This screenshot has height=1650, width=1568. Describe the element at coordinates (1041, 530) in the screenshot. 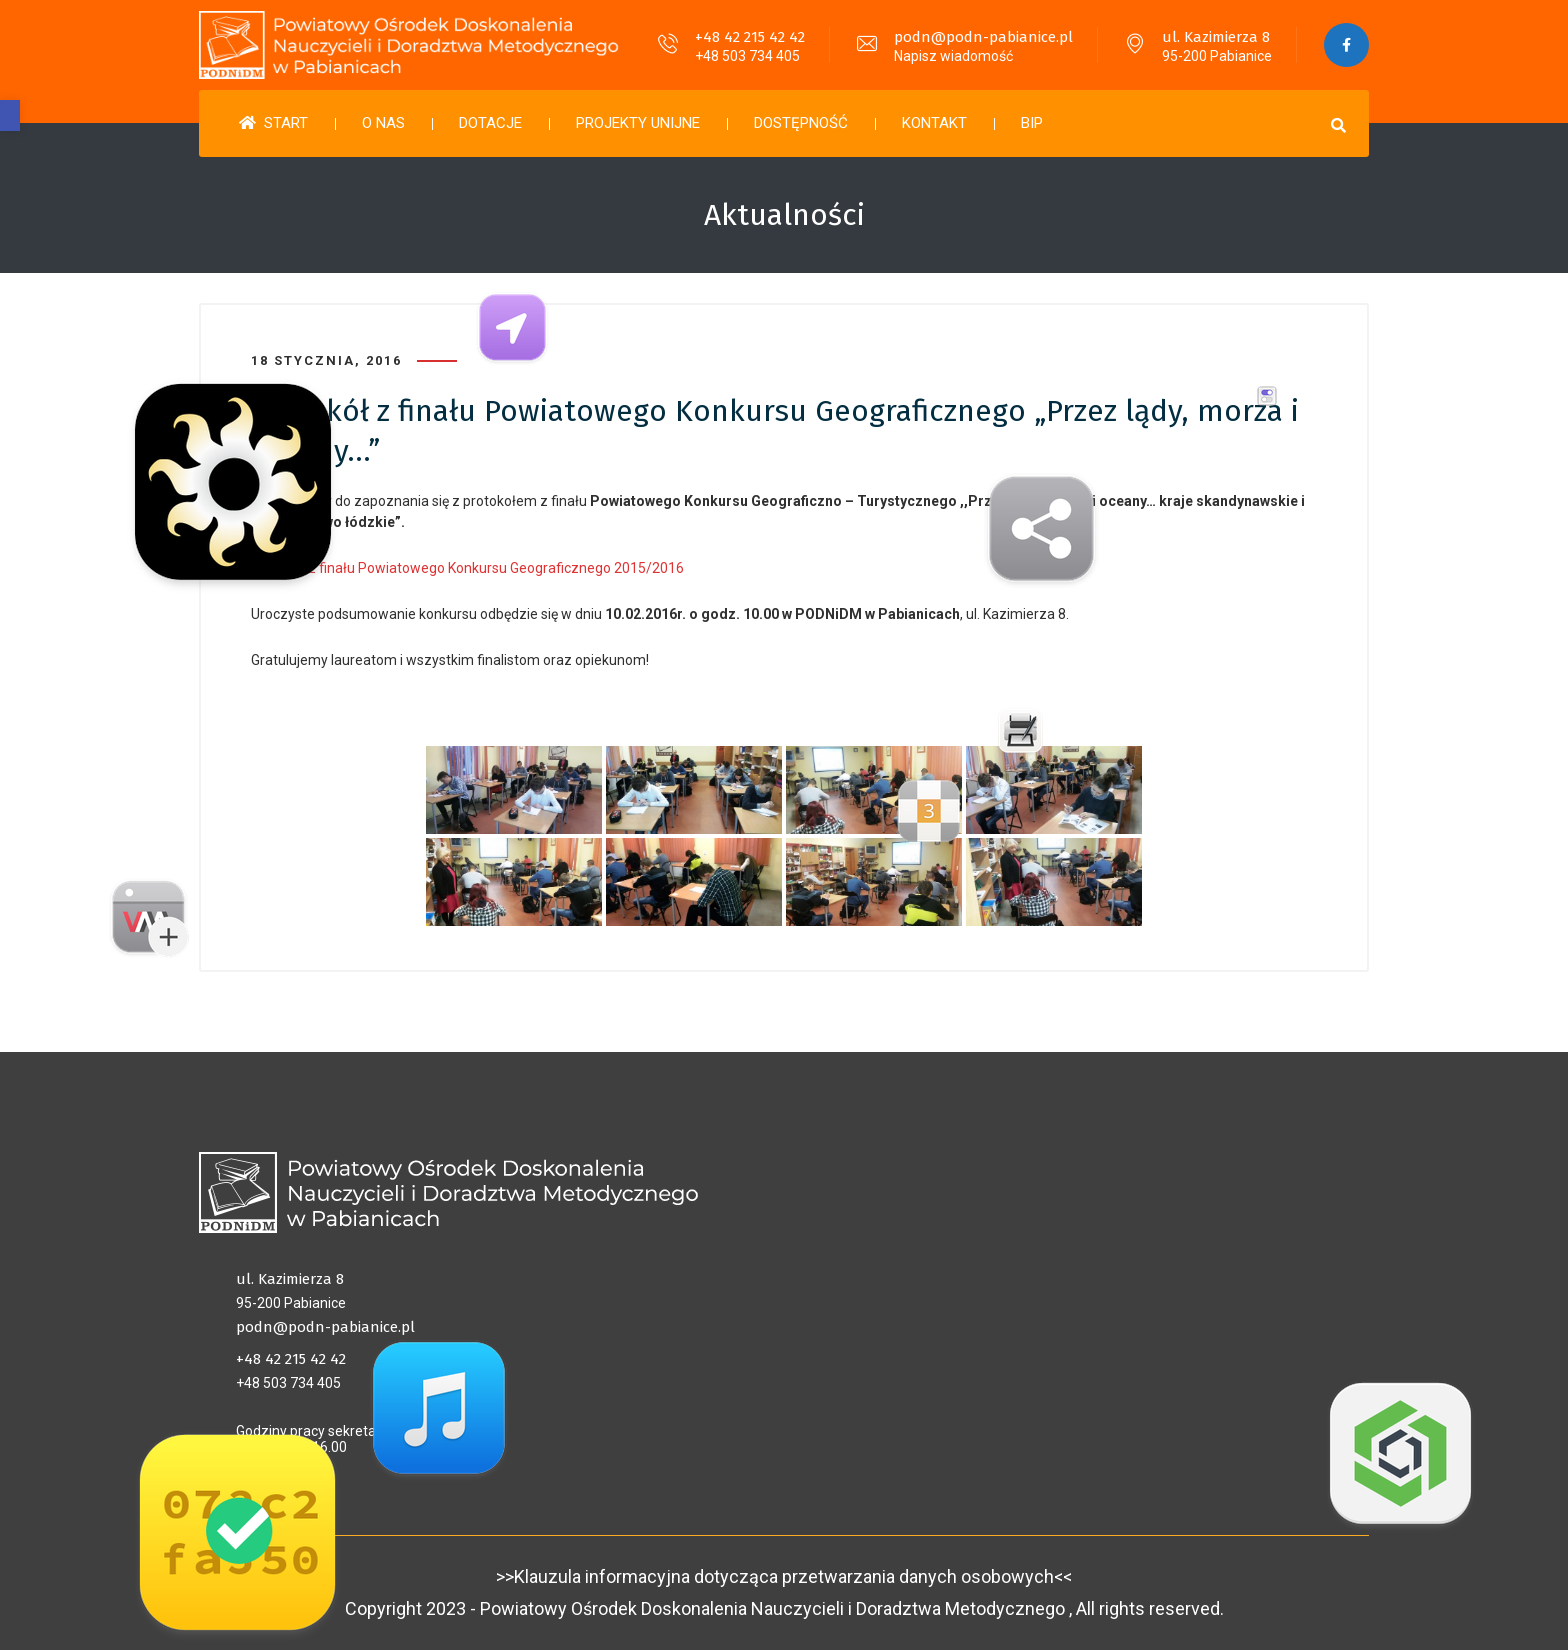

I see `access sharing and network preferences` at that location.